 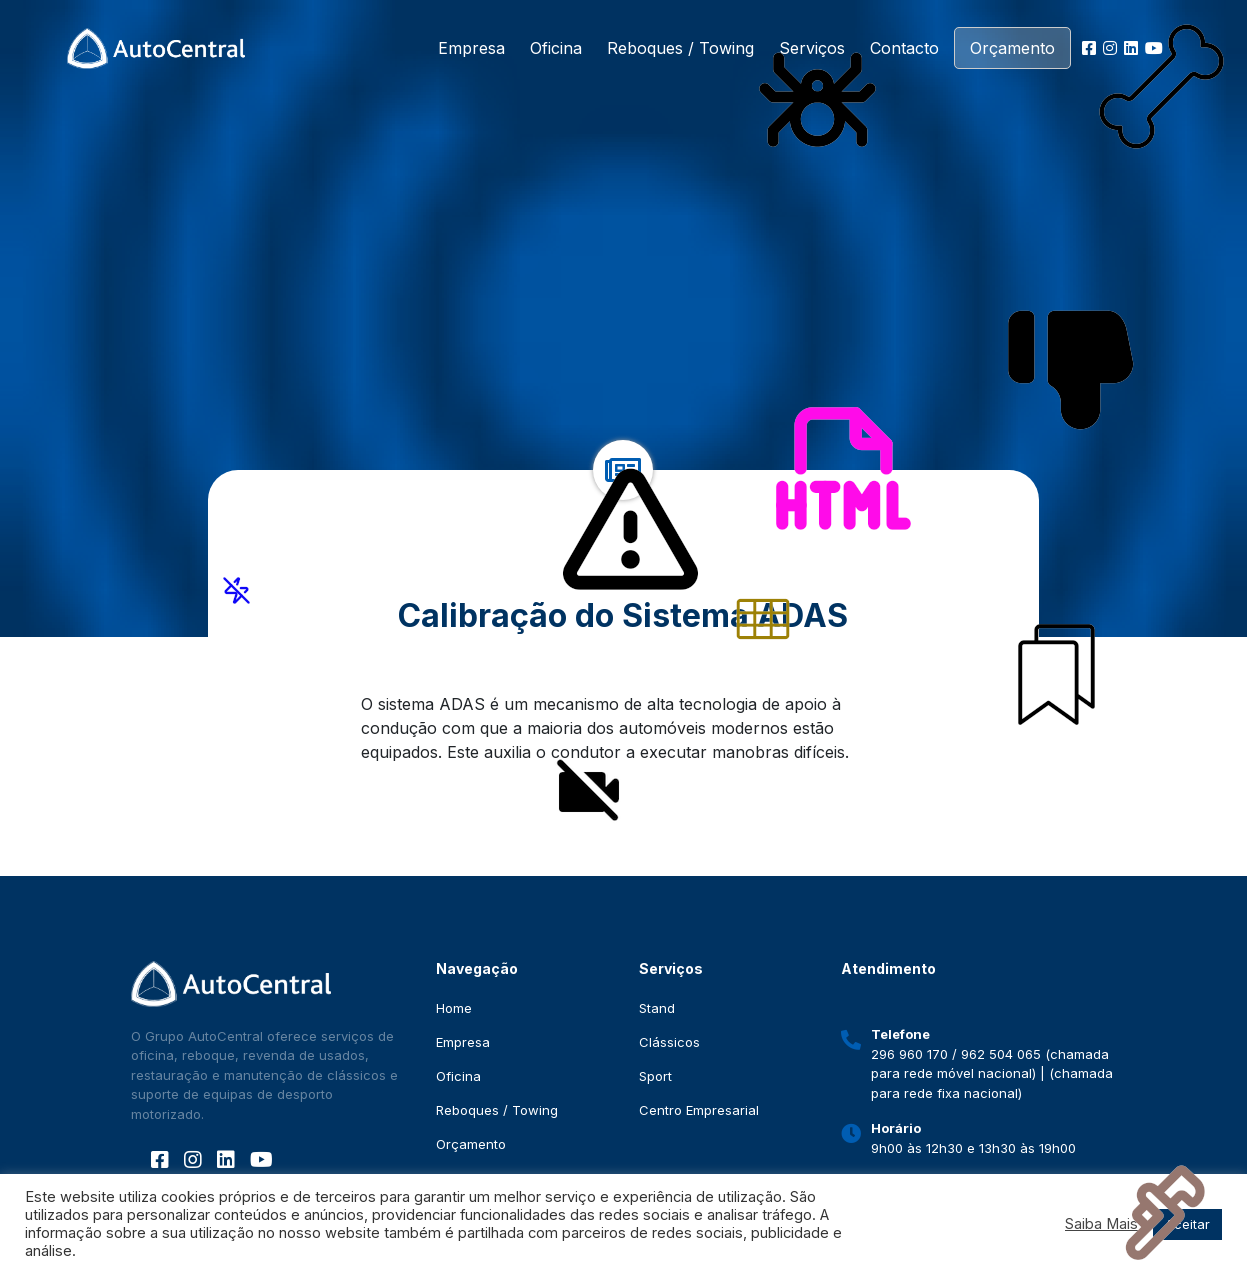 I want to click on access tools or settings, so click(x=1164, y=1213).